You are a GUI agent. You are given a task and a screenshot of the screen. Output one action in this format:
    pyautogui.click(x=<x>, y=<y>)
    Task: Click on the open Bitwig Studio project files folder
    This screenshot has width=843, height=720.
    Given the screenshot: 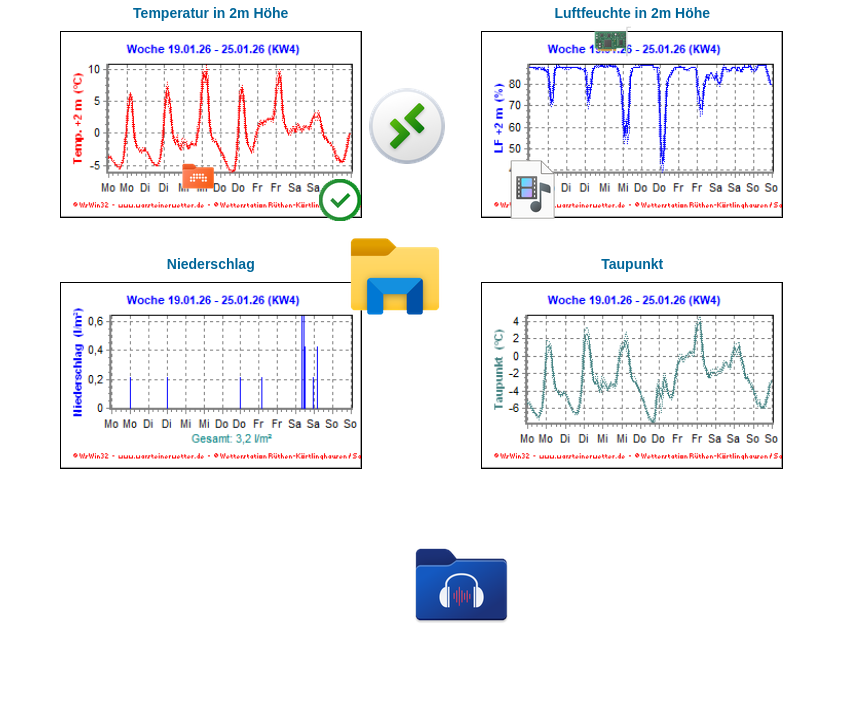 What is the action you would take?
    pyautogui.click(x=198, y=177)
    